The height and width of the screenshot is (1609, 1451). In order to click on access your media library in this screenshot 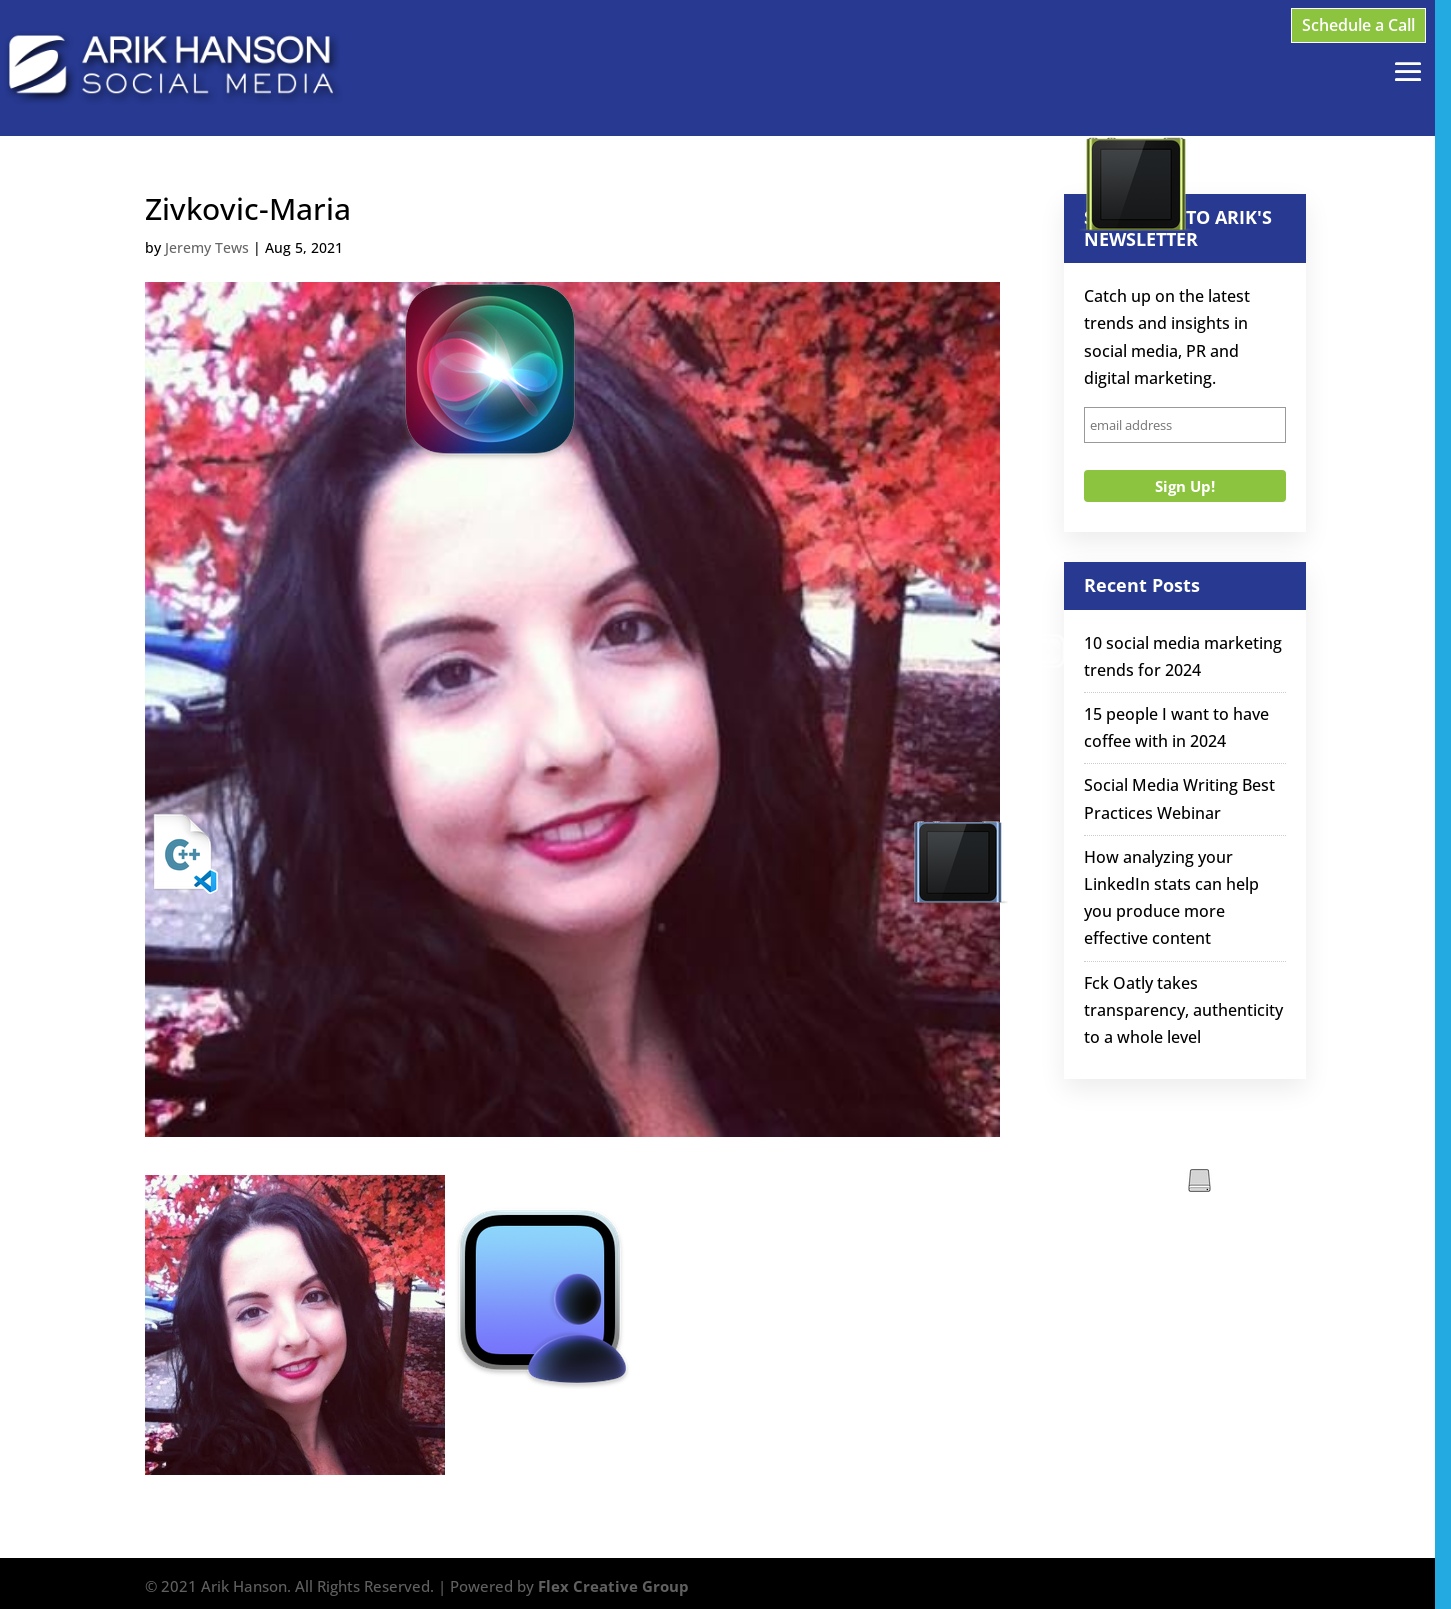, I will do `click(1048, 651)`.